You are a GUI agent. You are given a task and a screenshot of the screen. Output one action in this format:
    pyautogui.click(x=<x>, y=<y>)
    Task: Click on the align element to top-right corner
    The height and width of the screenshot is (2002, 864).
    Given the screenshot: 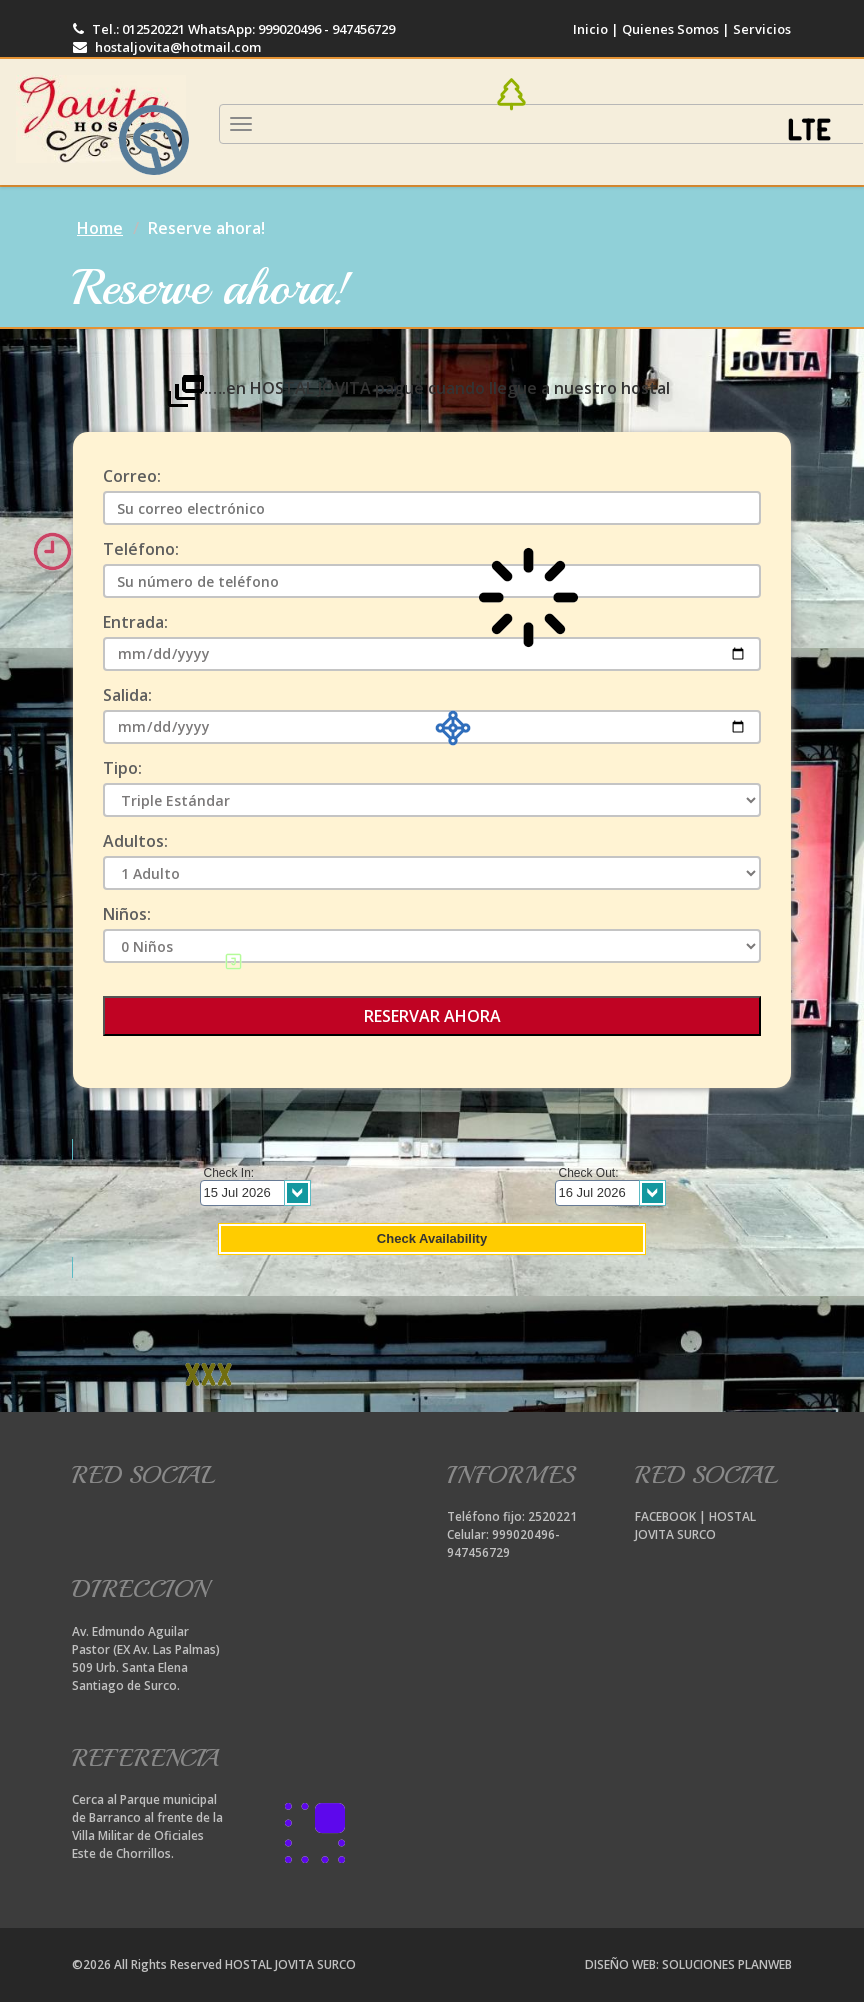 What is the action you would take?
    pyautogui.click(x=315, y=1833)
    